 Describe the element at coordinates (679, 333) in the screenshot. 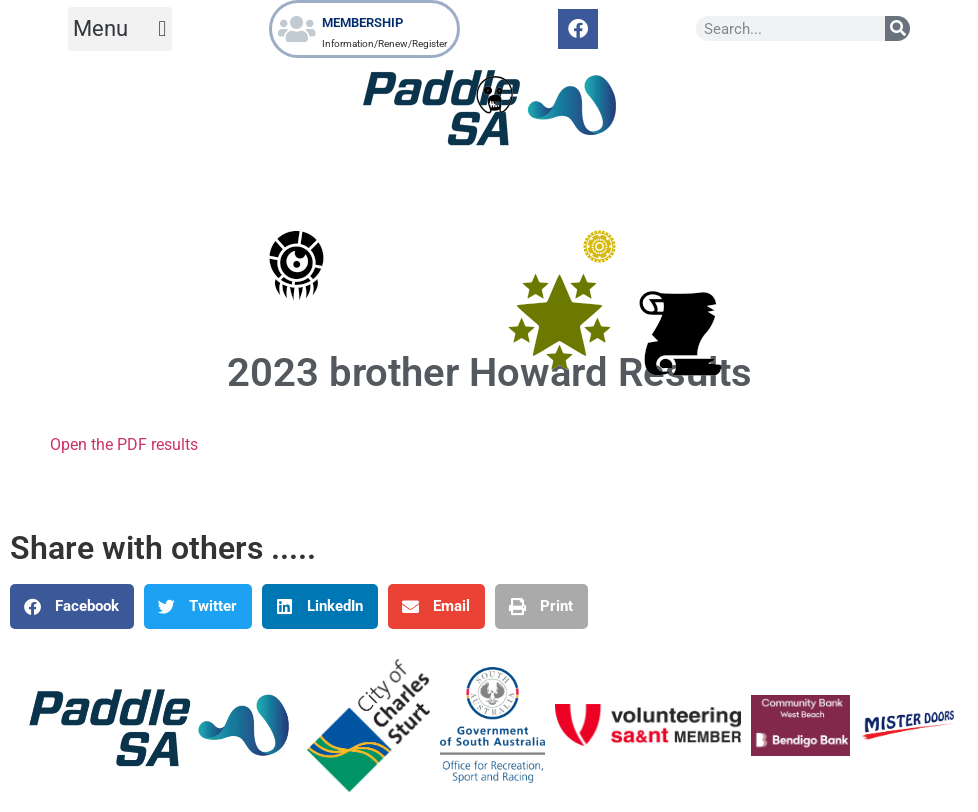

I see `view quest details or storyline` at that location.